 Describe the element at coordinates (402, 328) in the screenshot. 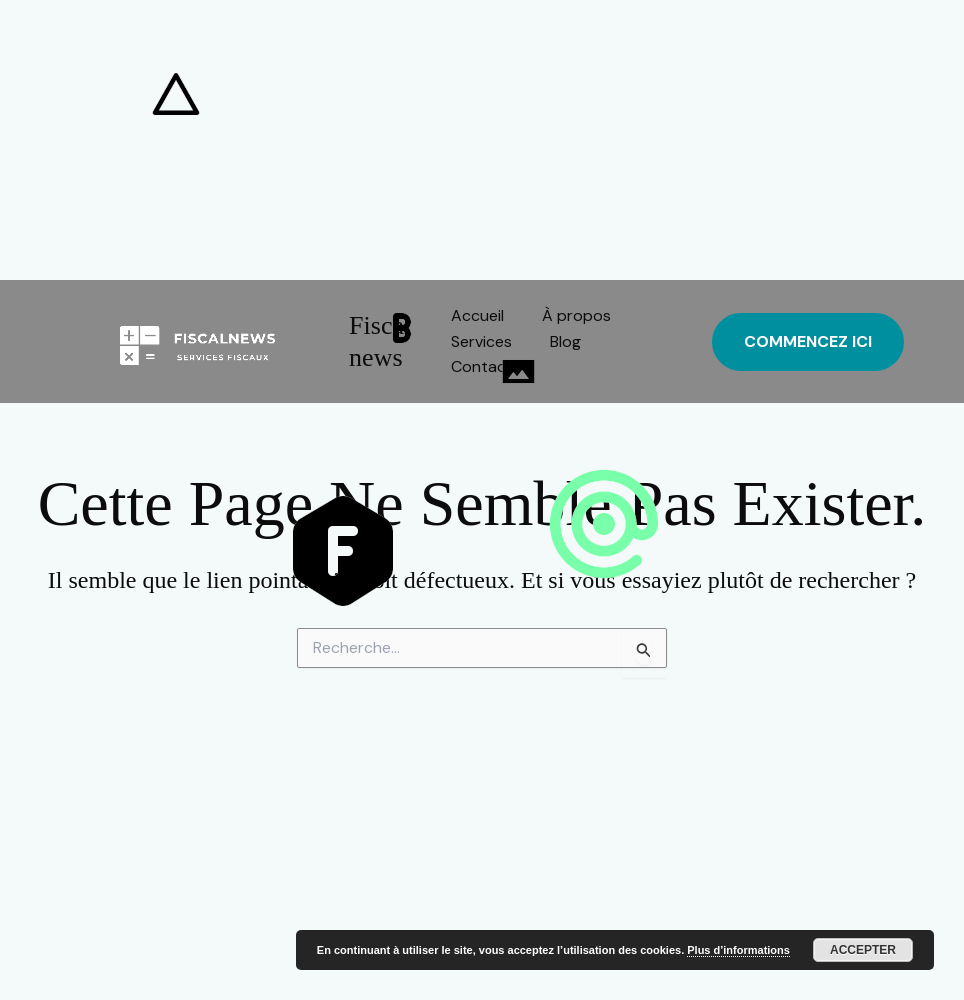

I see `apply bold formatting to text` at that location.